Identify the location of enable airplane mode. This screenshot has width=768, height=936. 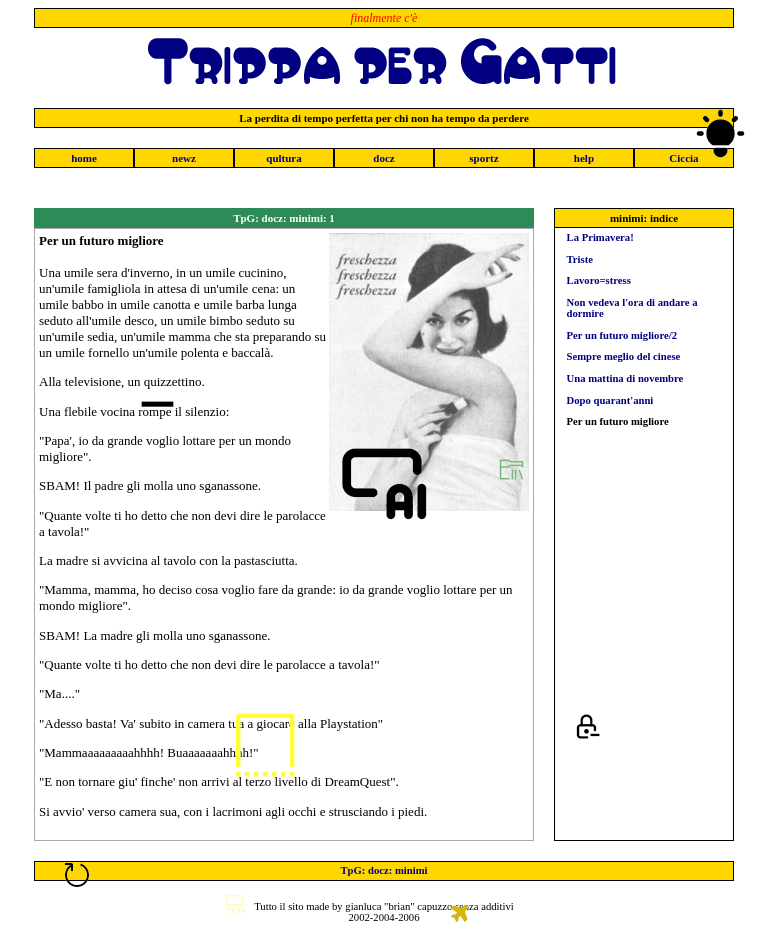
(460, 913).